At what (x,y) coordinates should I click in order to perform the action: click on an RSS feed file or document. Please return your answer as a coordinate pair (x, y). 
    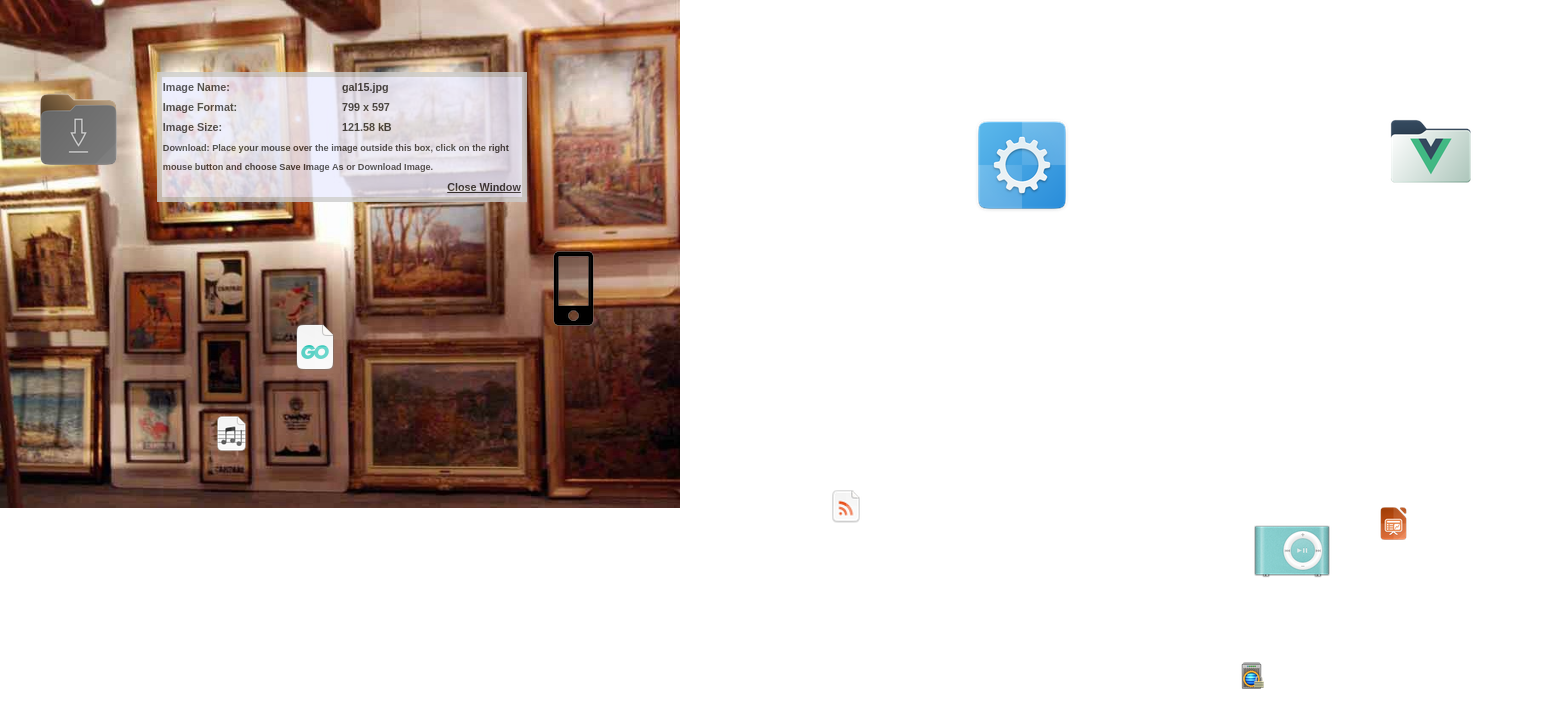
    Looking at the image, I should click on (846, 506).